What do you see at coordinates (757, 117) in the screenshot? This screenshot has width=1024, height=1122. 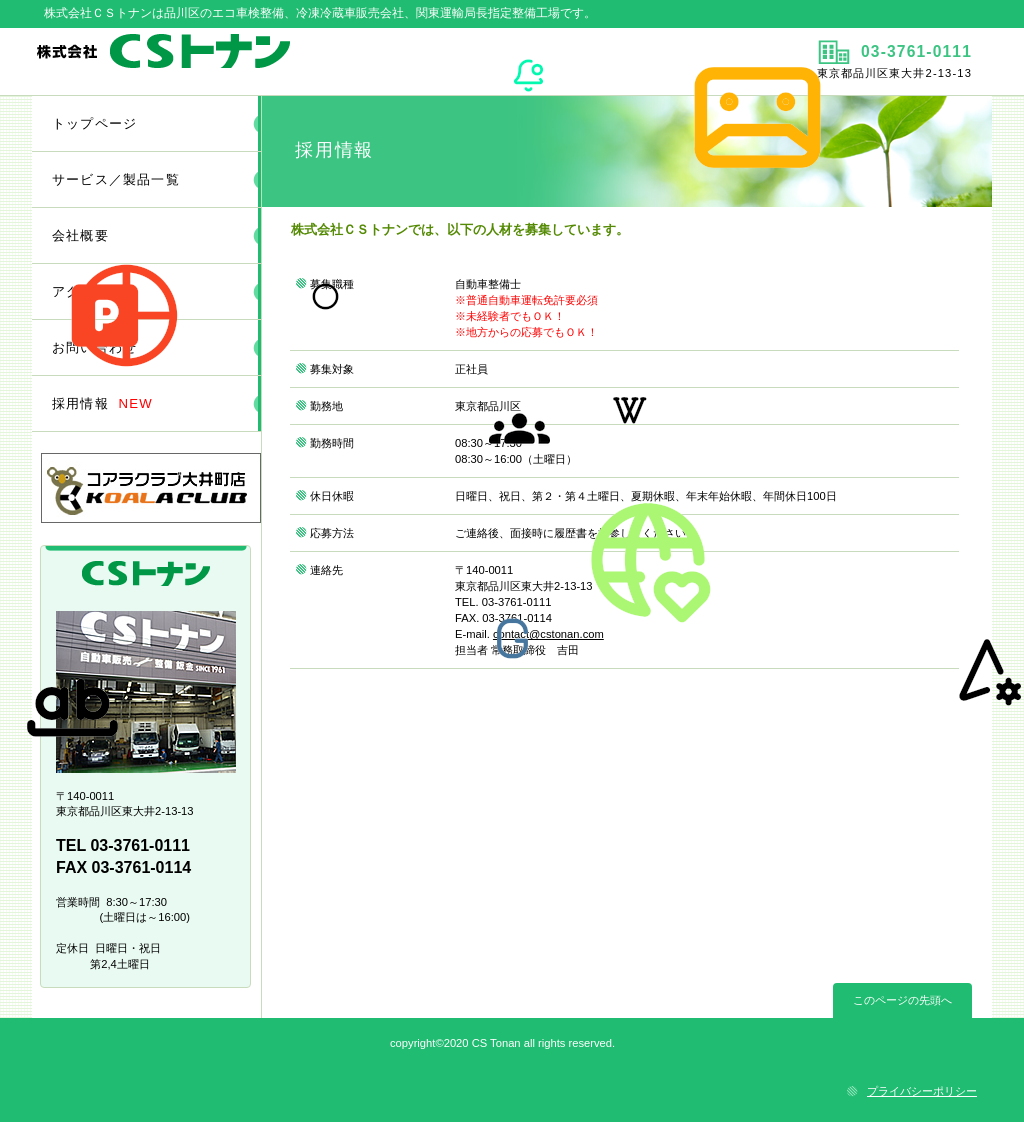 I see `access audio recordings or cassette archives` at bounding box center [757, 117].